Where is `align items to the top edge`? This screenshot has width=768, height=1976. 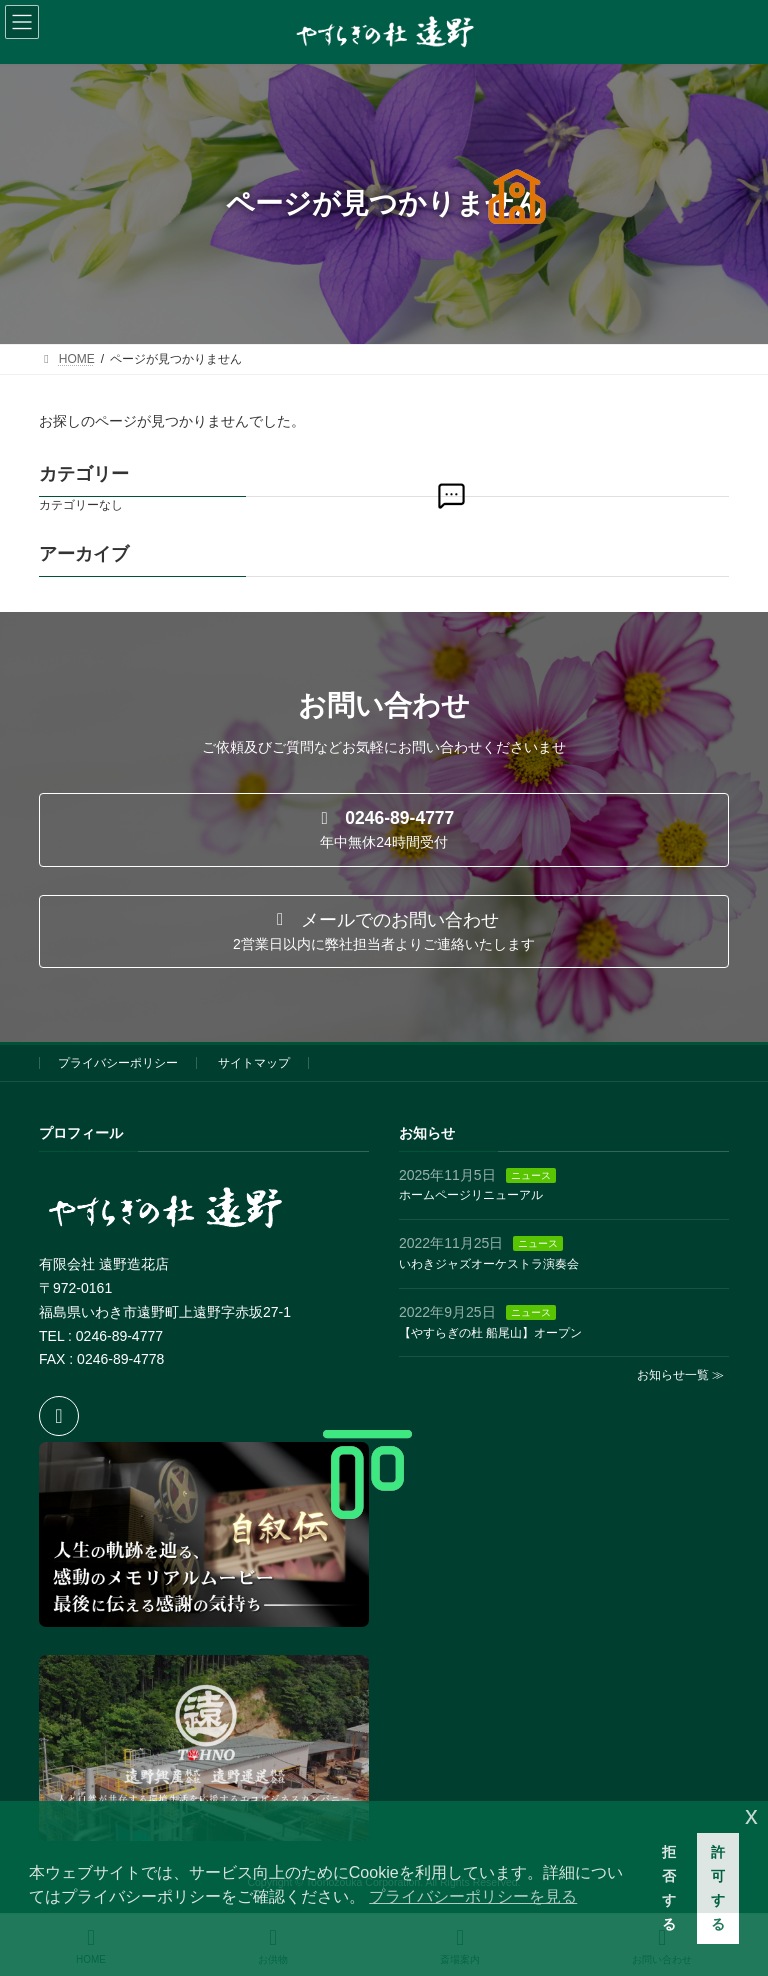 align items to the top edge is located at coordinates (367, 1474).